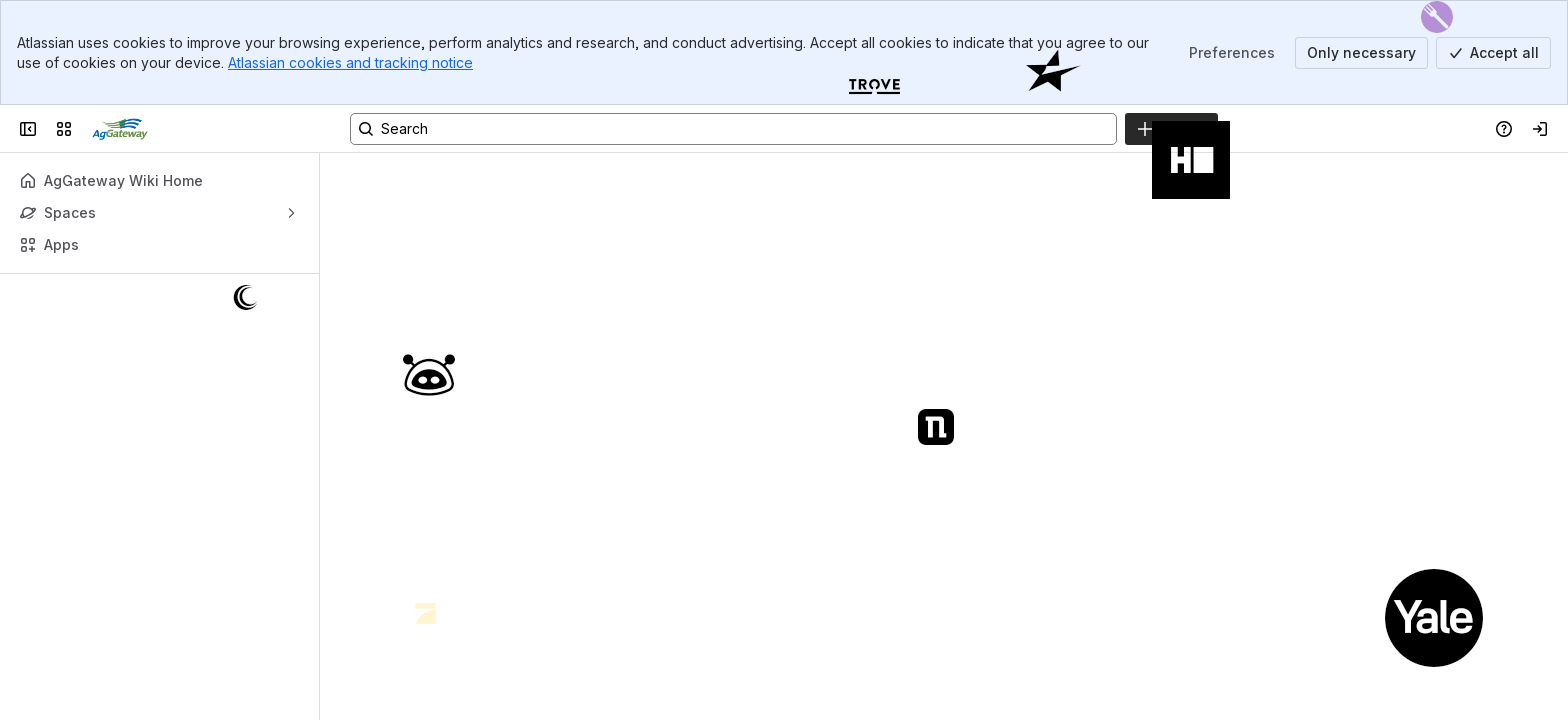 This screenshot has height=720, width=1568. I want to click on link to HackerRank profile, so click(1191, 160).